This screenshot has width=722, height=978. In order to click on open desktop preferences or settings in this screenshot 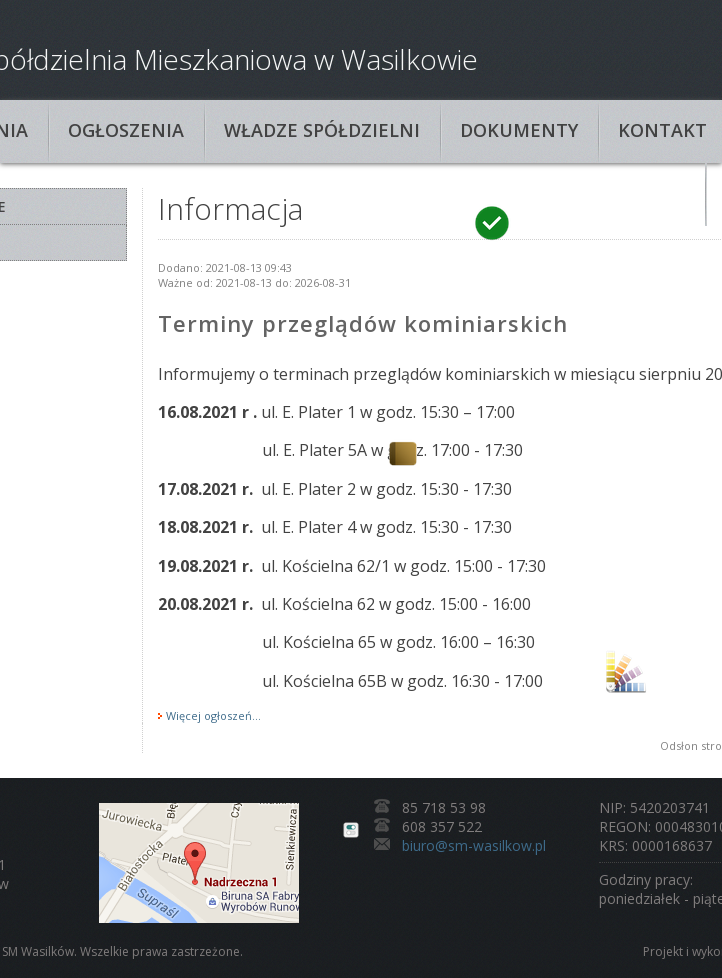, I will do `click(351, 830)`.